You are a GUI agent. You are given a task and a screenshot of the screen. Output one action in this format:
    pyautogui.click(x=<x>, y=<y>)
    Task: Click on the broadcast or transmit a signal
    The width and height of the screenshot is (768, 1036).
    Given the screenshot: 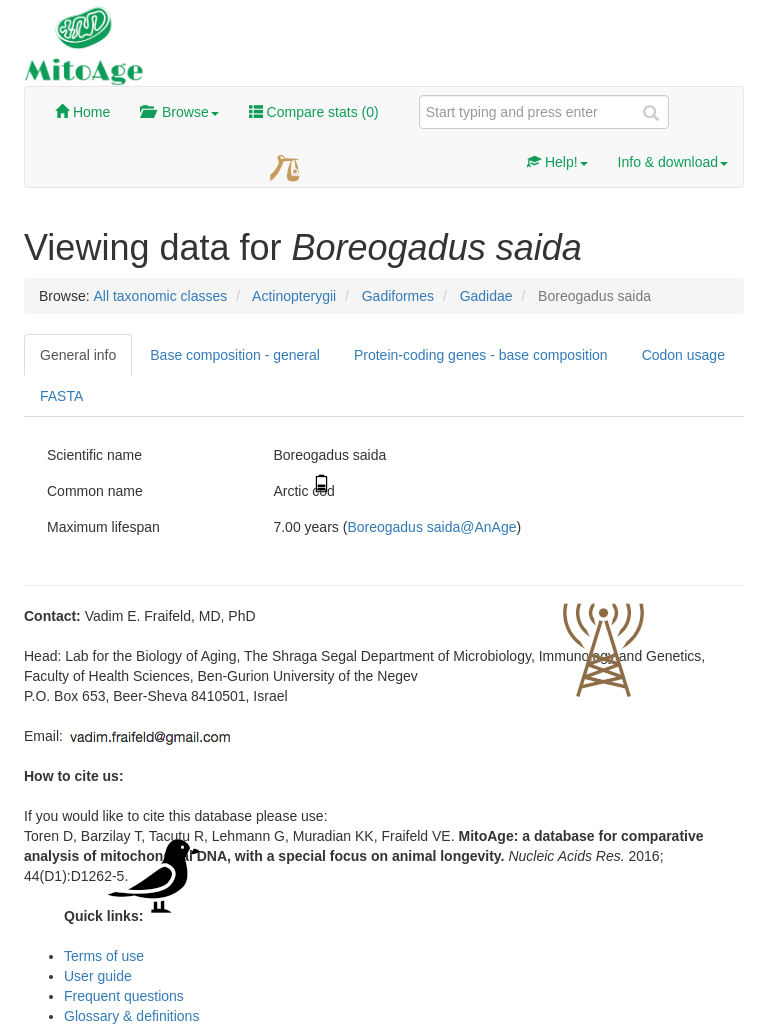 What is the action you would take?
    pyautogui.click(x=603, y=651)
    